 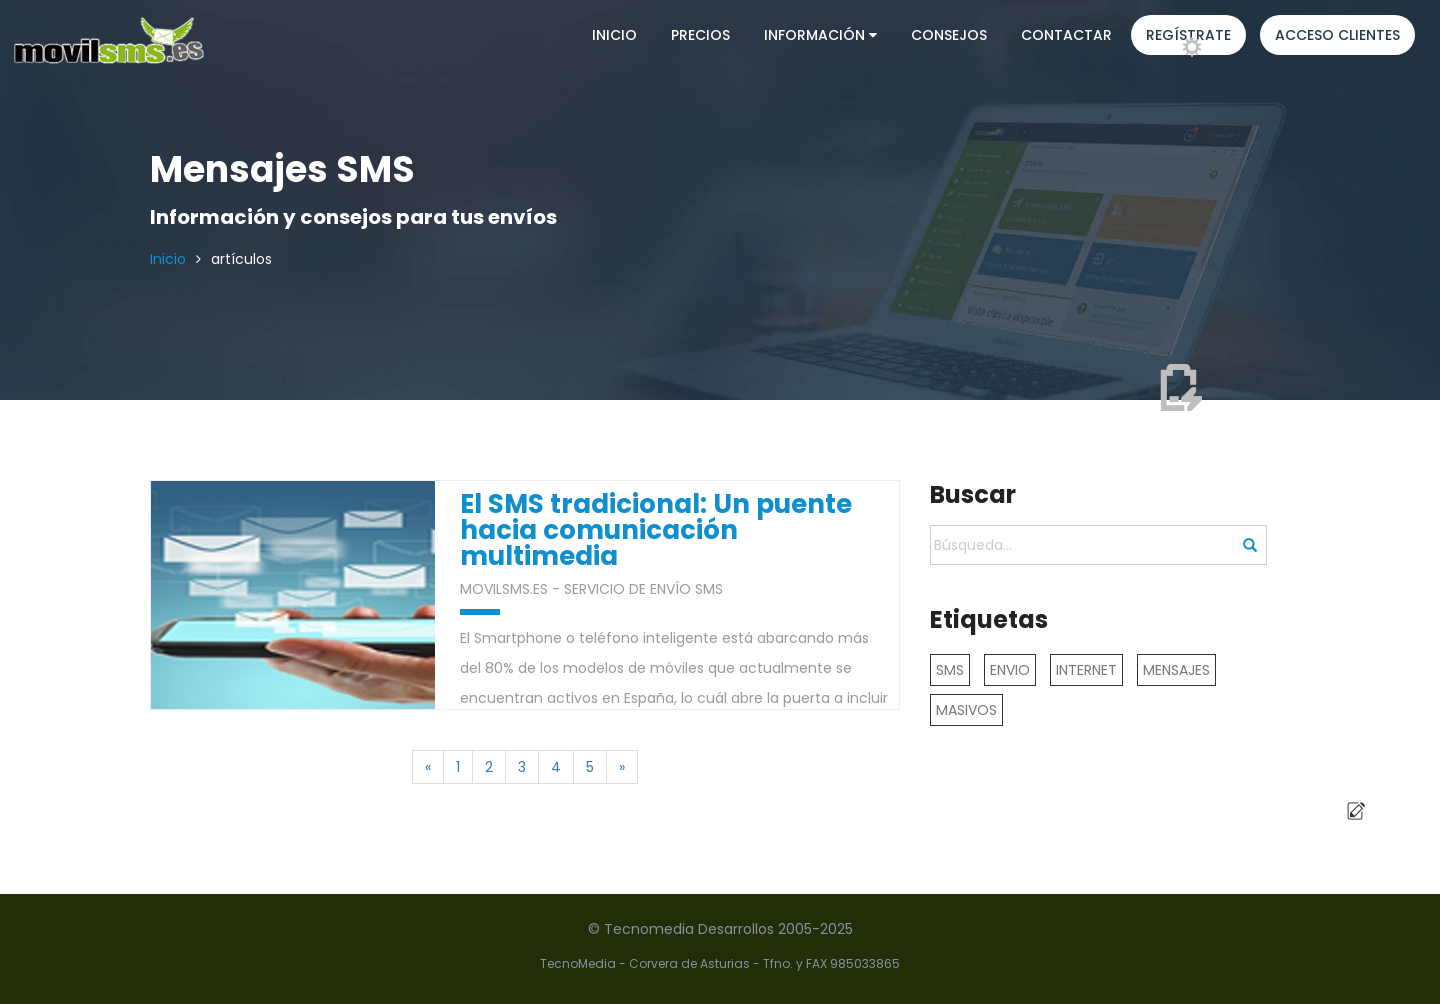 I want to click on open text editor application, so click(x=1355, y=811).